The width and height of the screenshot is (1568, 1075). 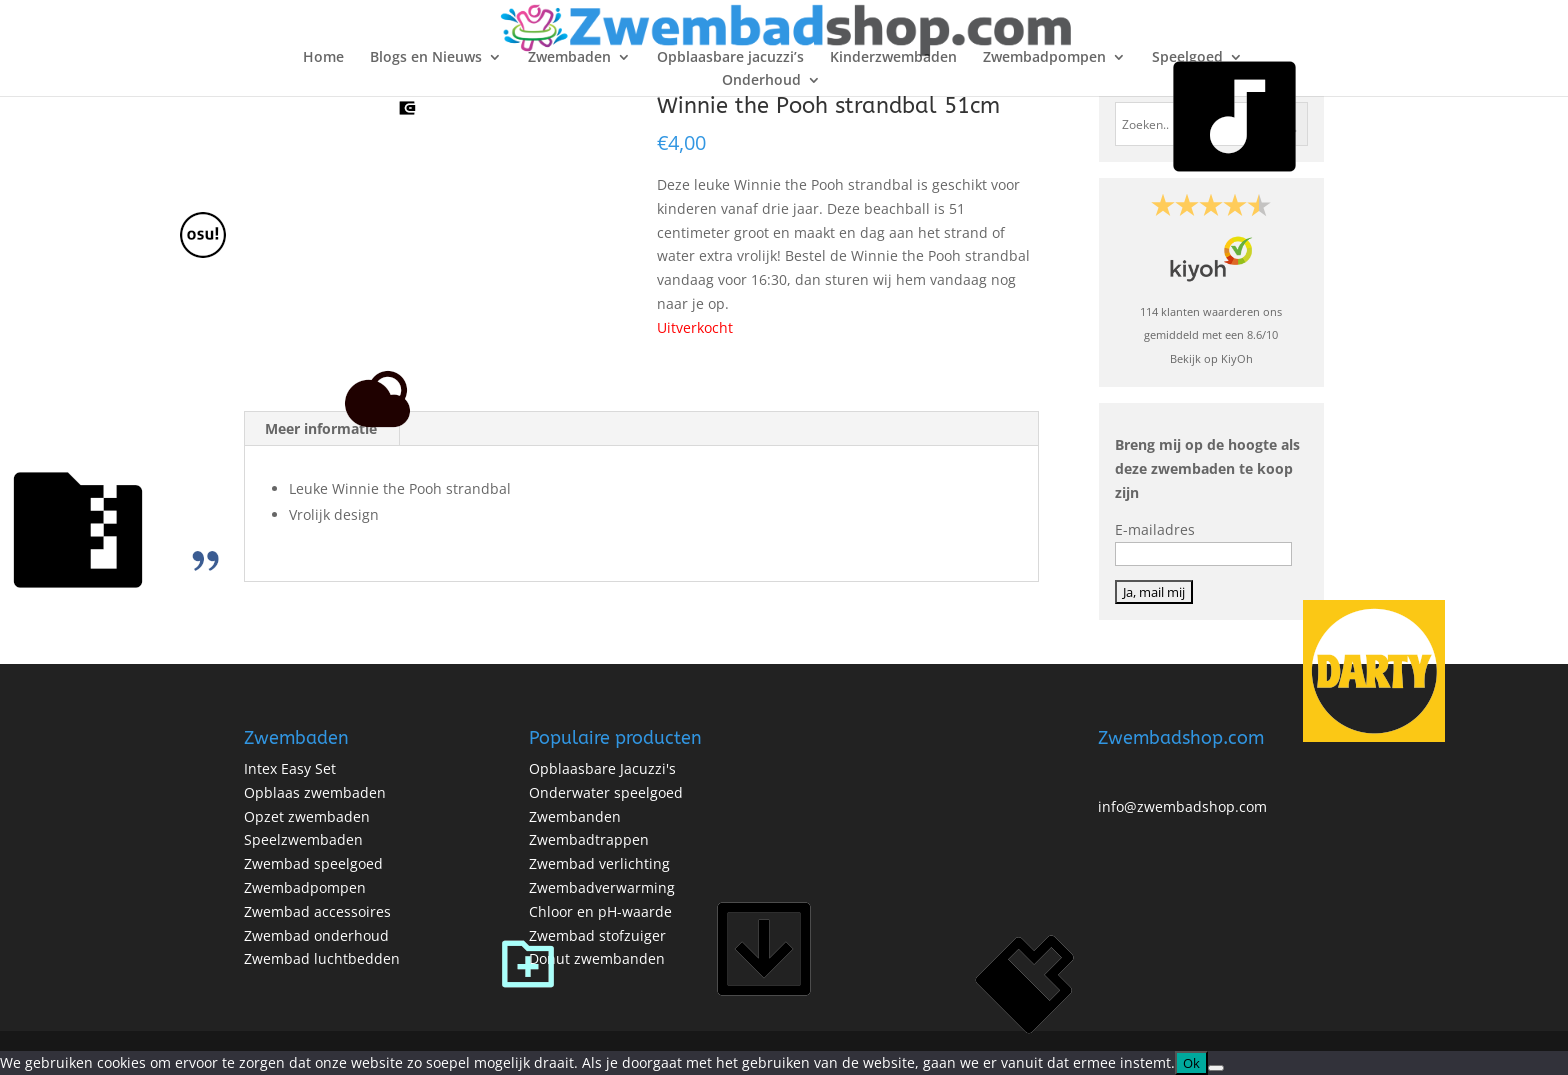 What do you see at coordinates (1234, 116) in the screenshot?
I see `play or access music files` at bounding box center [1234, 116].